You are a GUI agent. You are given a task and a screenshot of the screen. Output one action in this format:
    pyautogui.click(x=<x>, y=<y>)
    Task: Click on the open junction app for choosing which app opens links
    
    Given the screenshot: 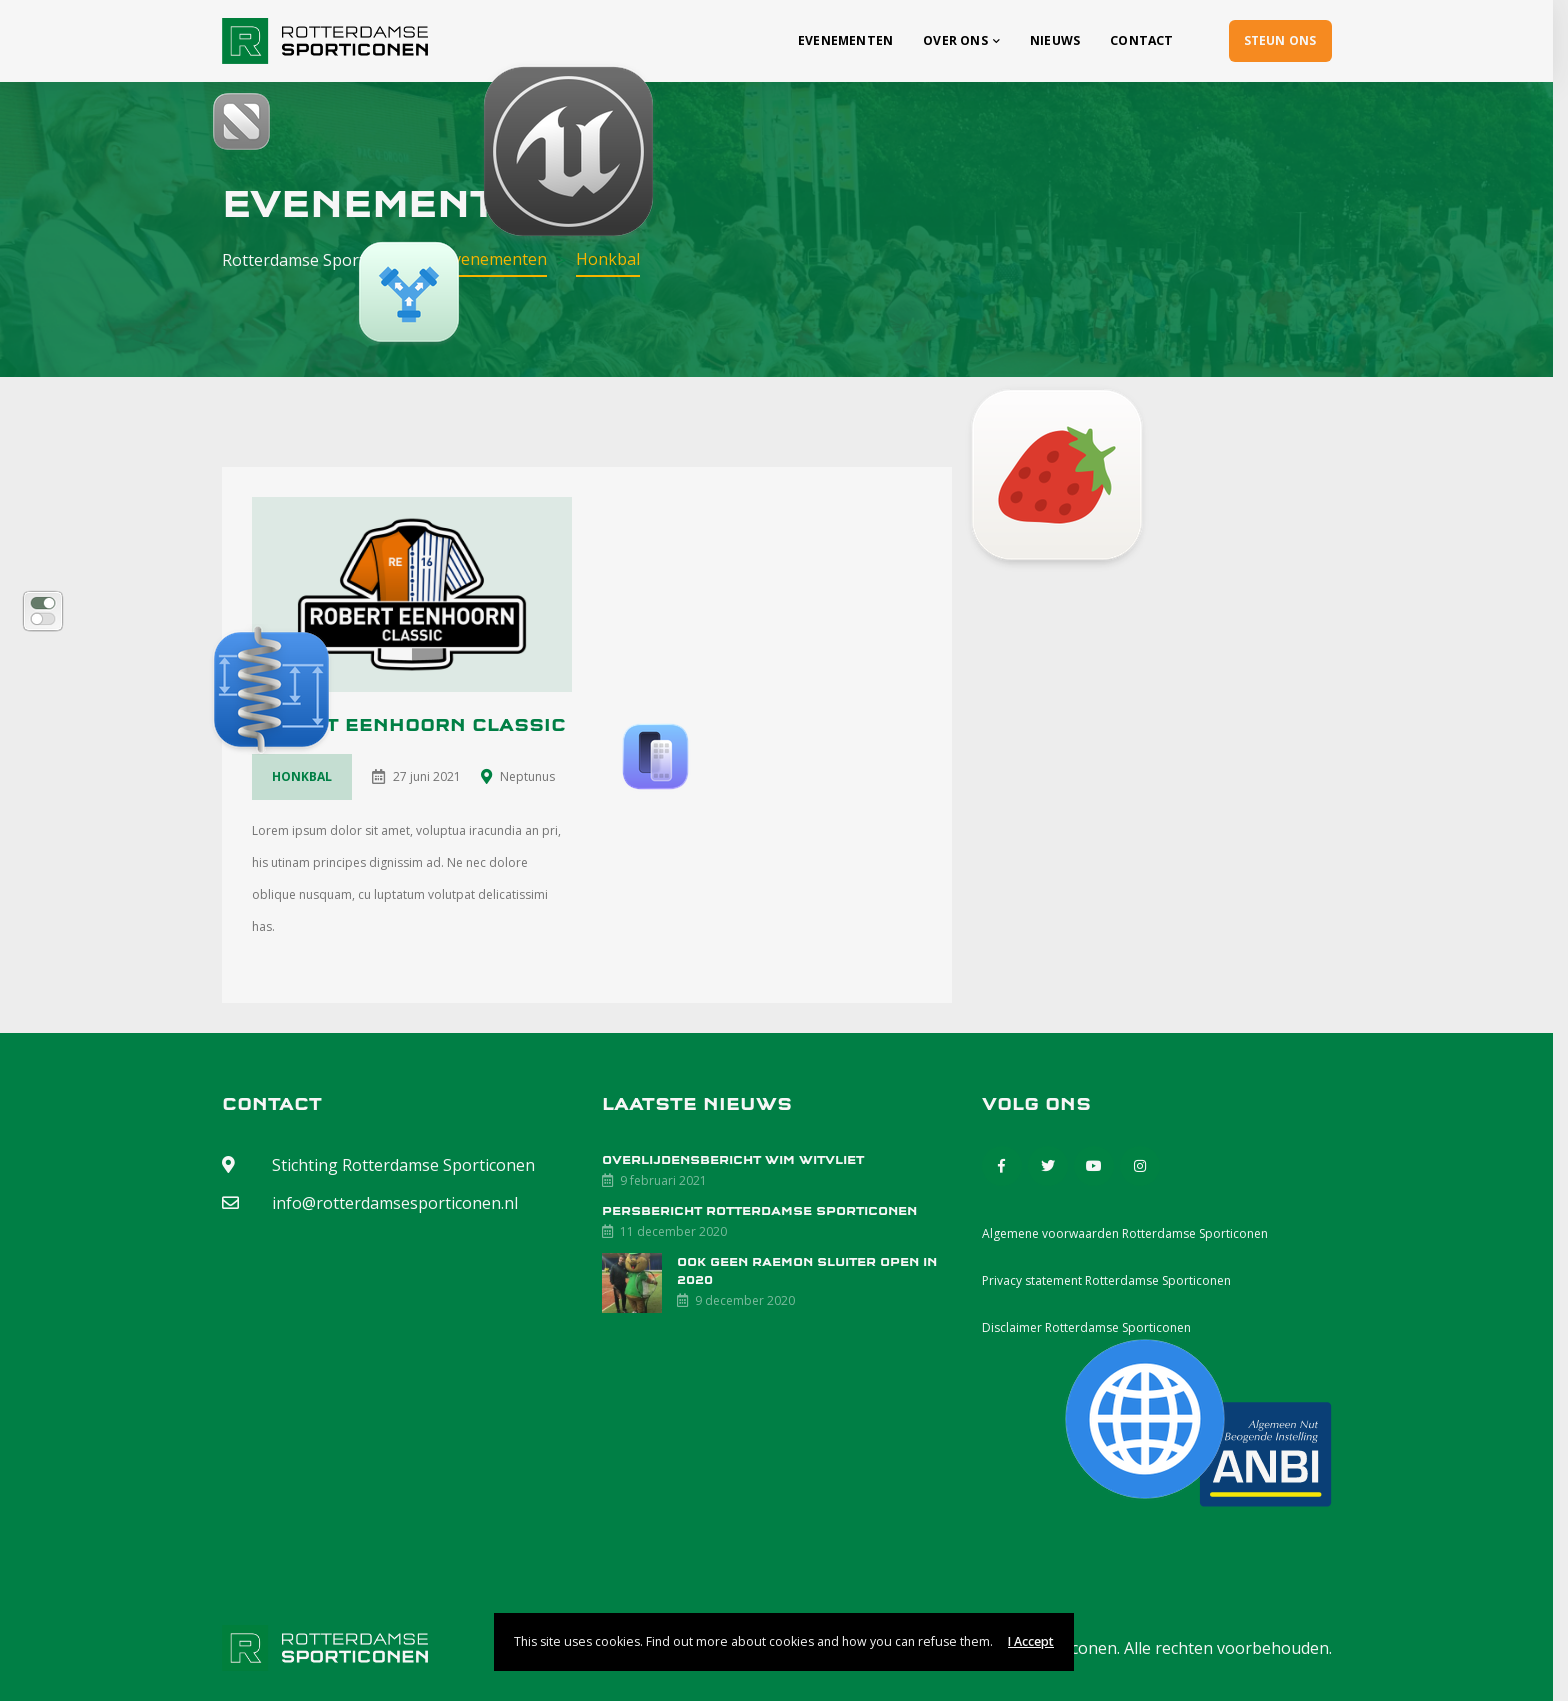 What is the action you would take?
    pyautogui.click(x=409, y=292)
    